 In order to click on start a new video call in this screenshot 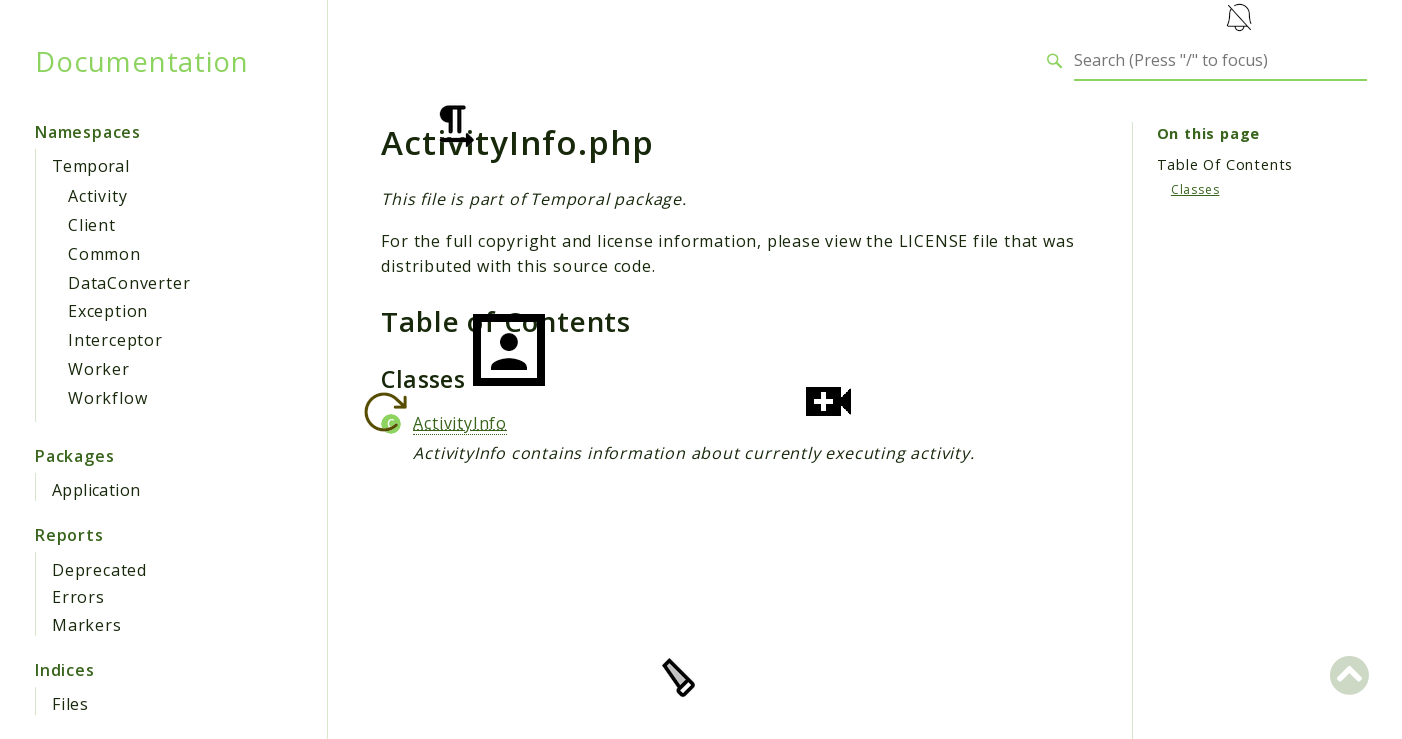, I will do `click(828, 401)`.